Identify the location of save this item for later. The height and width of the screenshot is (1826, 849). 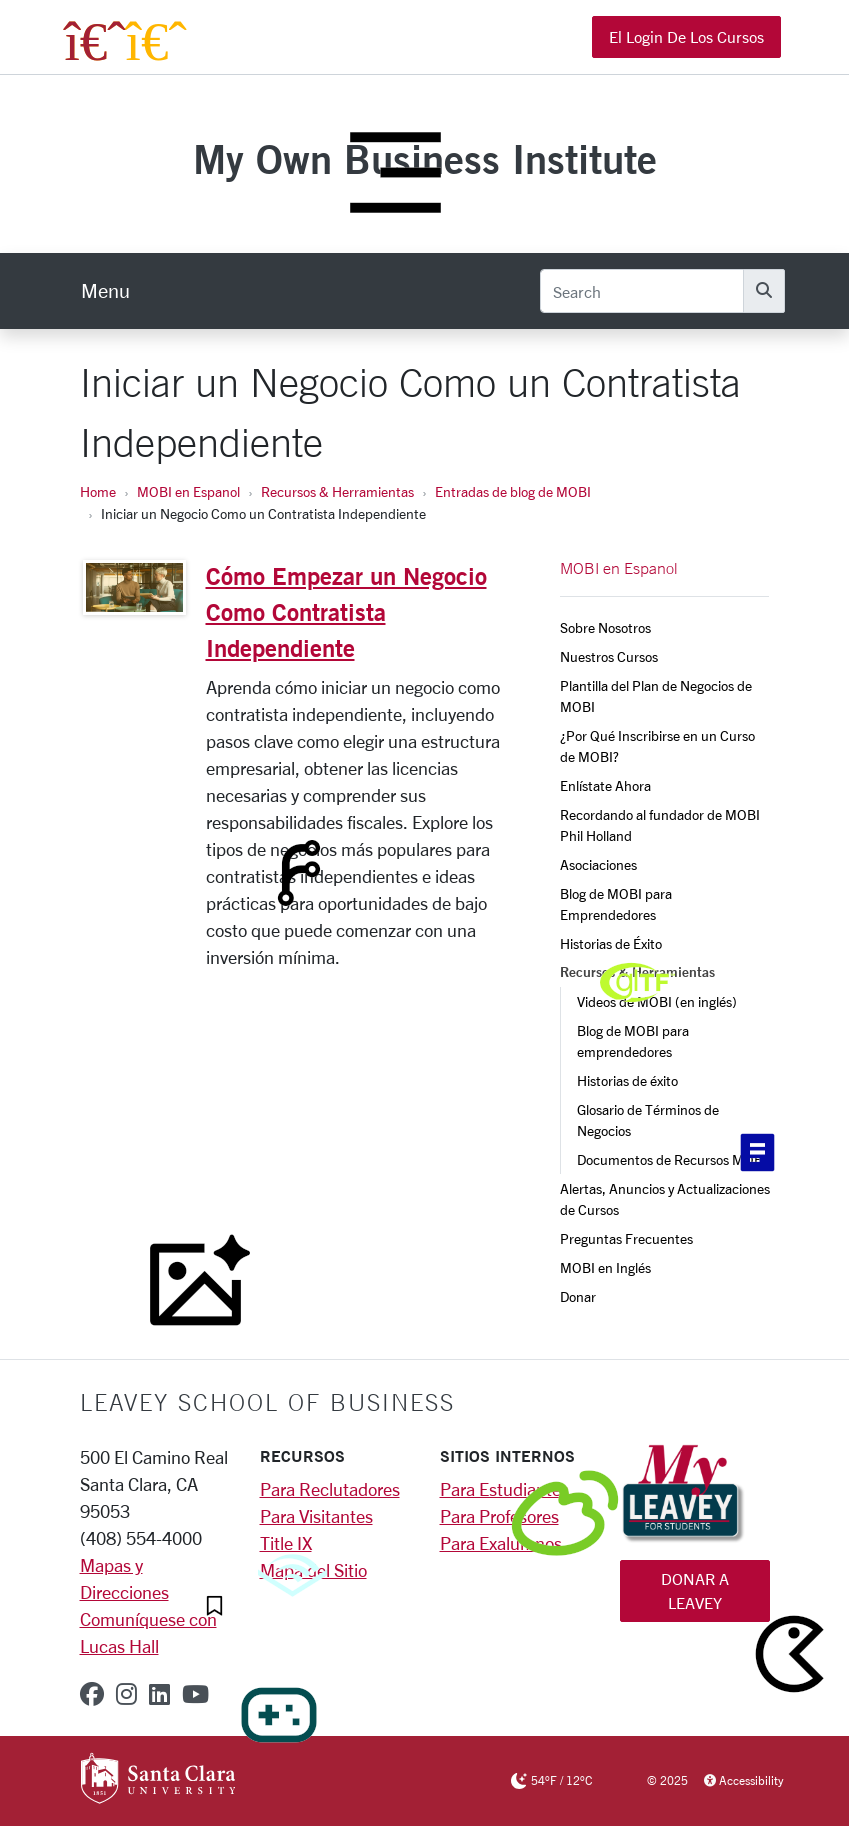
(214, 1605).